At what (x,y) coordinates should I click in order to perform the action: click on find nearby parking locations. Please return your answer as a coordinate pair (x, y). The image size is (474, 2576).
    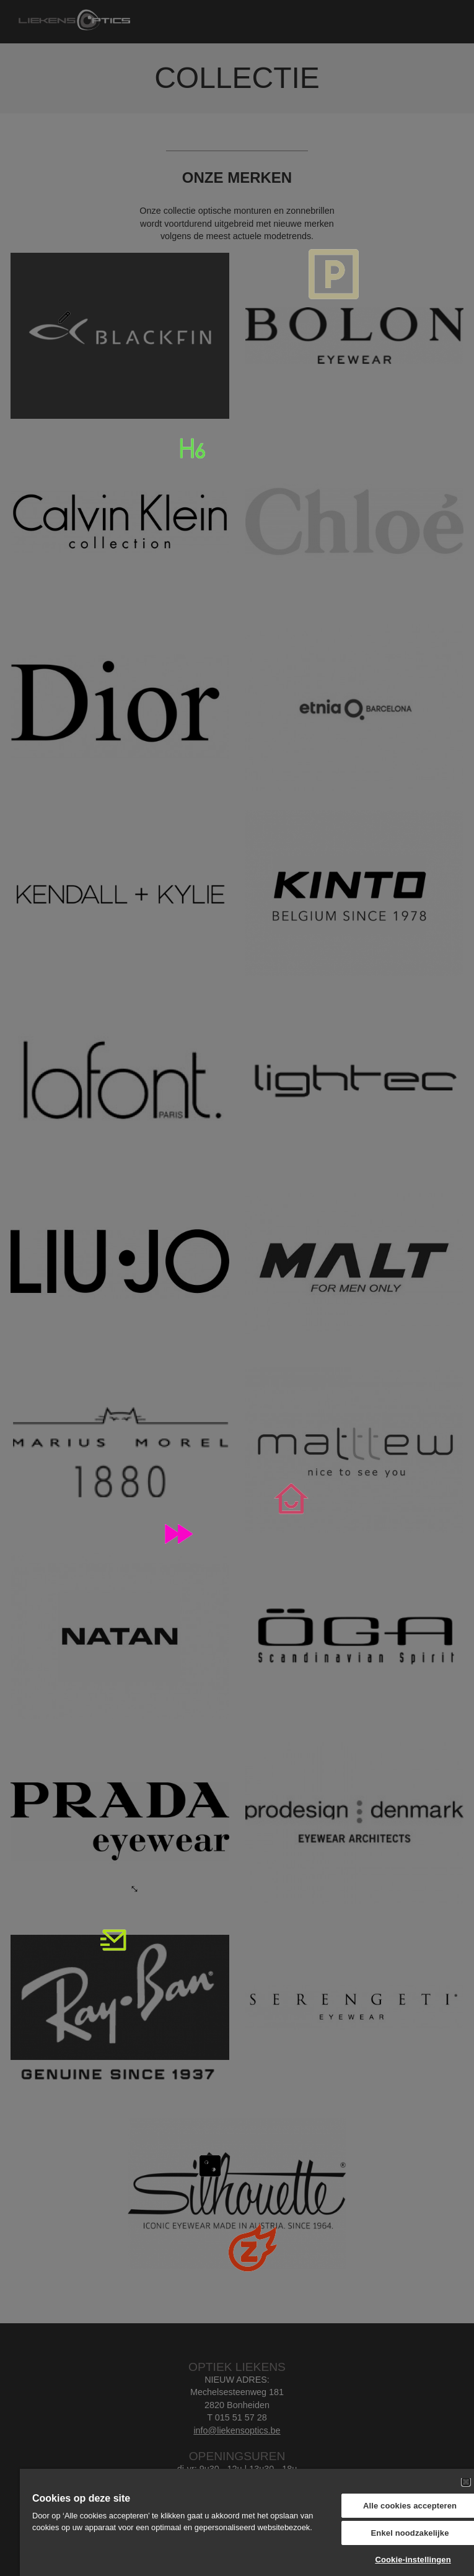
    Looking at the image, I should click on (333, 274).